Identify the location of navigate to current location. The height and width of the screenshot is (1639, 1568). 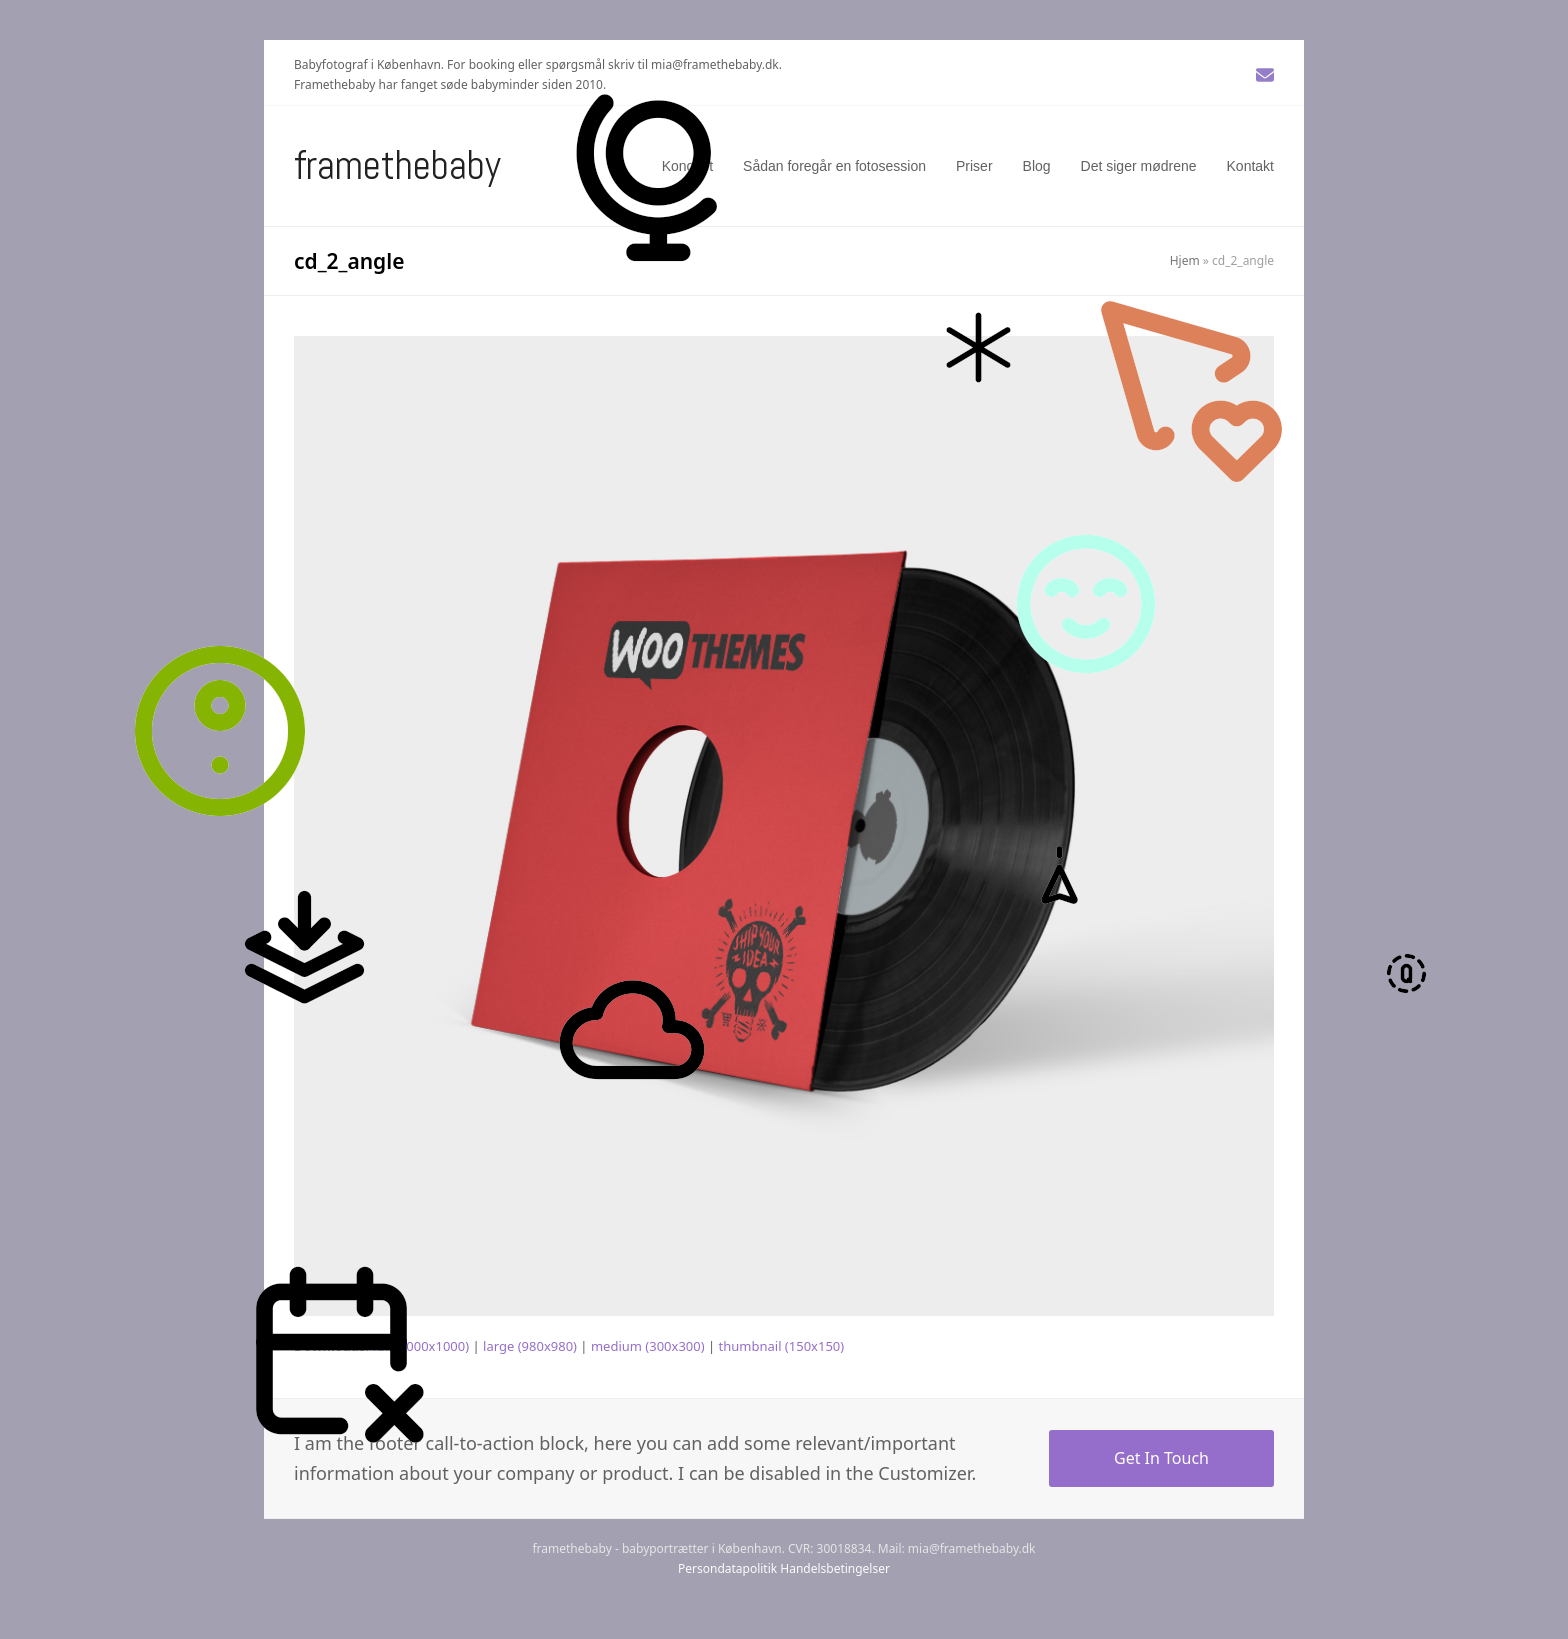
(1059, 876).